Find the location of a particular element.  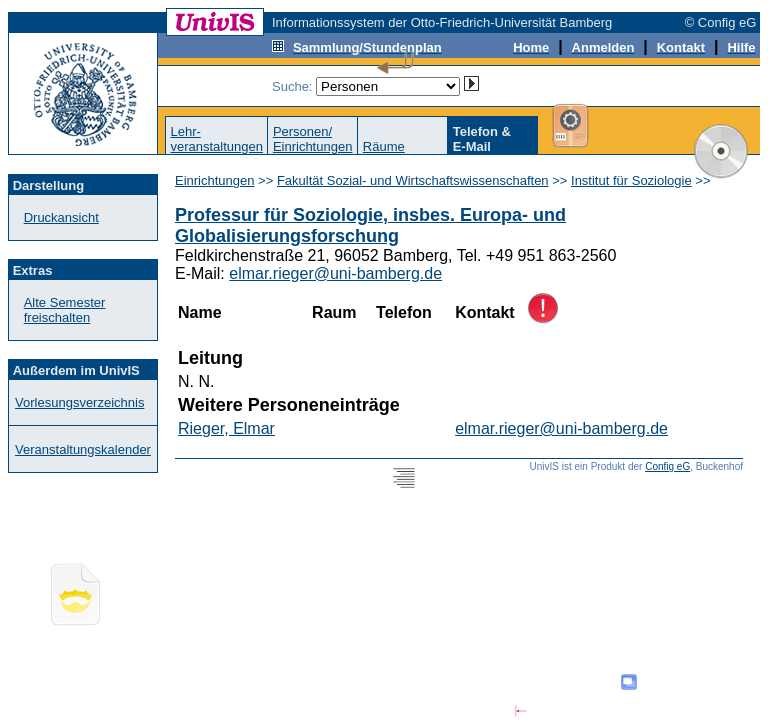

a nim programming language source file is located at coordinates (75, 594).